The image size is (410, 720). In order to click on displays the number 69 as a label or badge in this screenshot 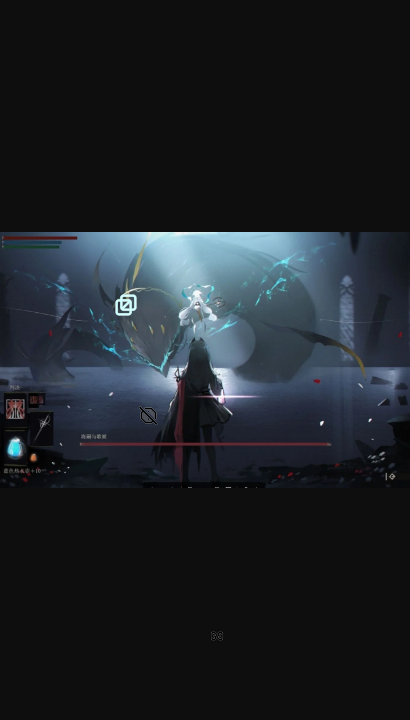, I will do `click(217, 636)`.